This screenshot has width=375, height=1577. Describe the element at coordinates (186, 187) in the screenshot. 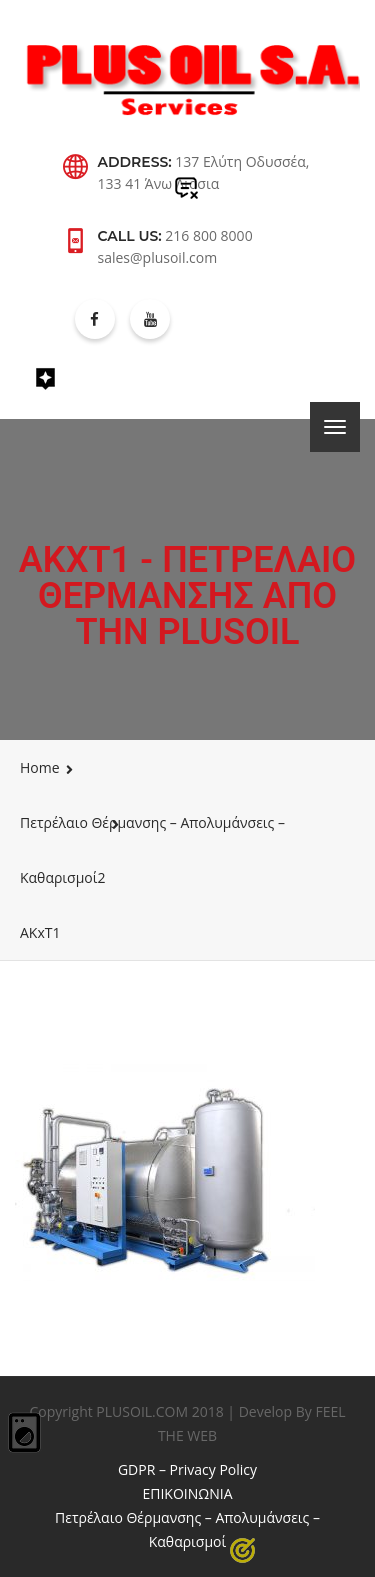

I see `delete a message or conversation` at that location.